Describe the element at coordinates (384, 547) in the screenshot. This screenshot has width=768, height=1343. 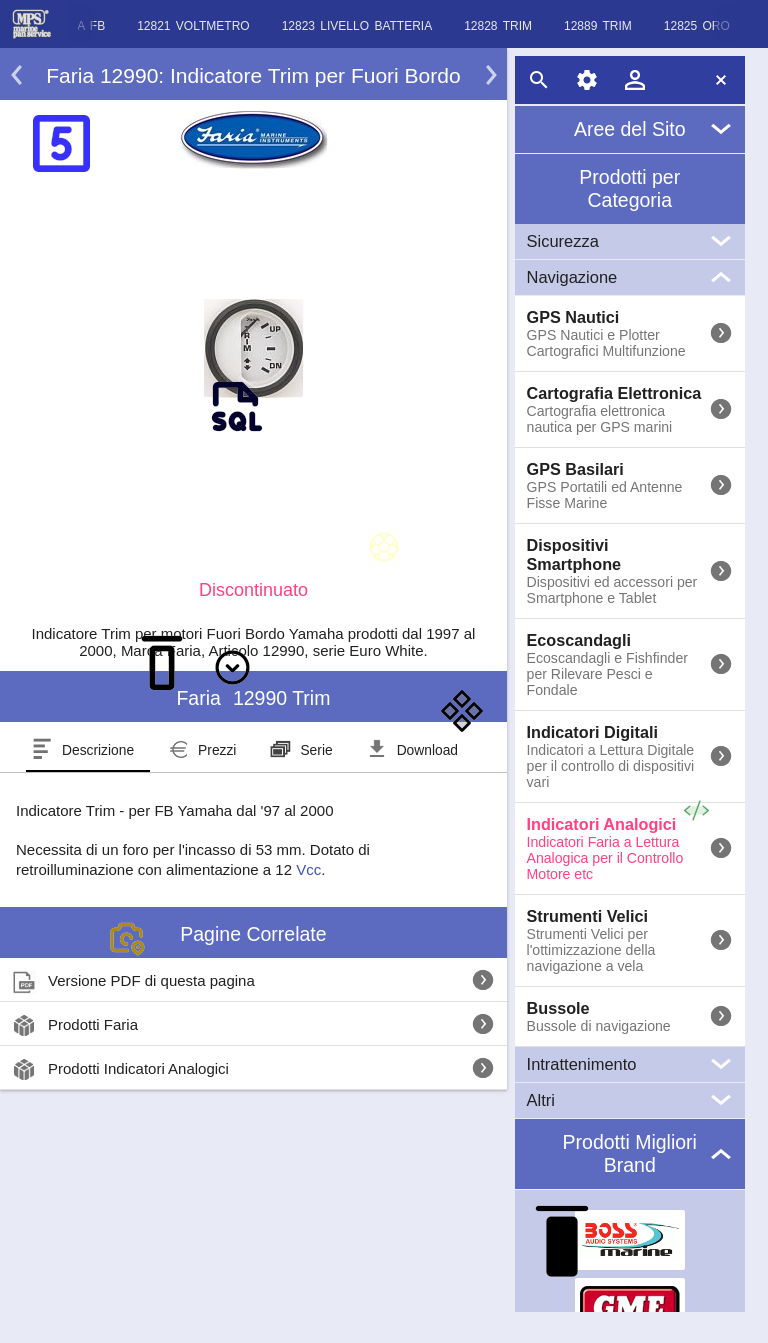
I see `access sports or soccer-related content` at that location.